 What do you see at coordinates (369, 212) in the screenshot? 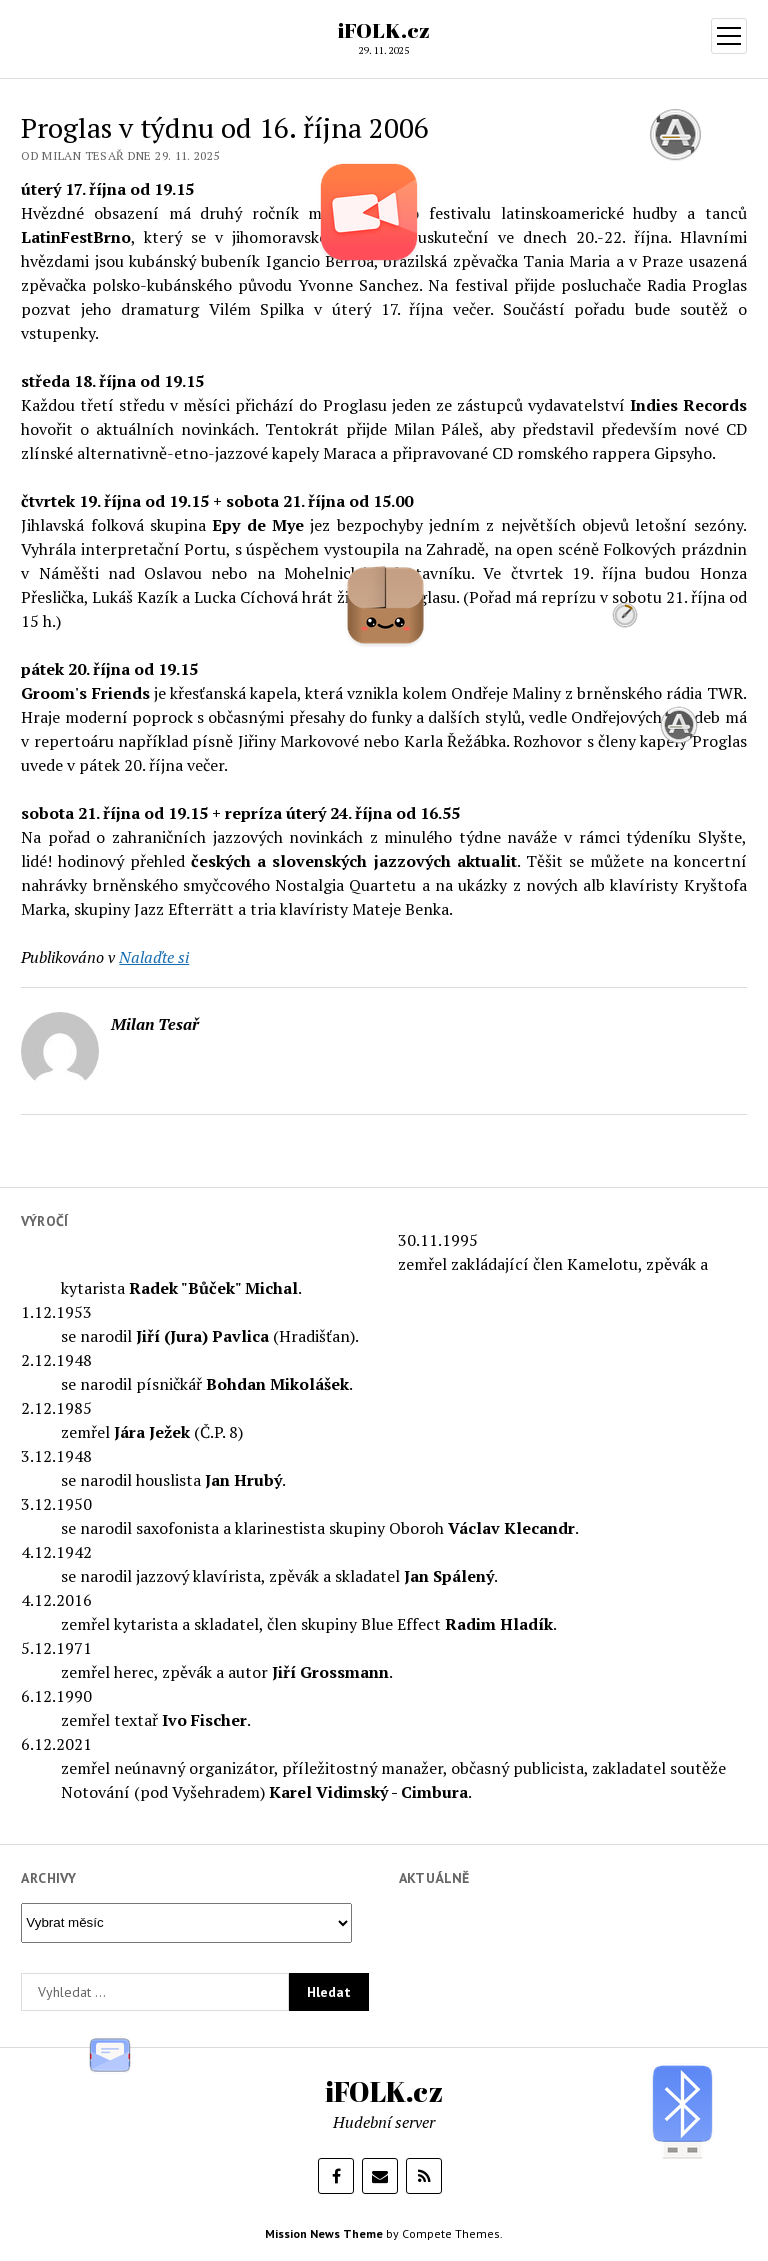
I see `open the screen recorder app` at bounding box center [369, 212].